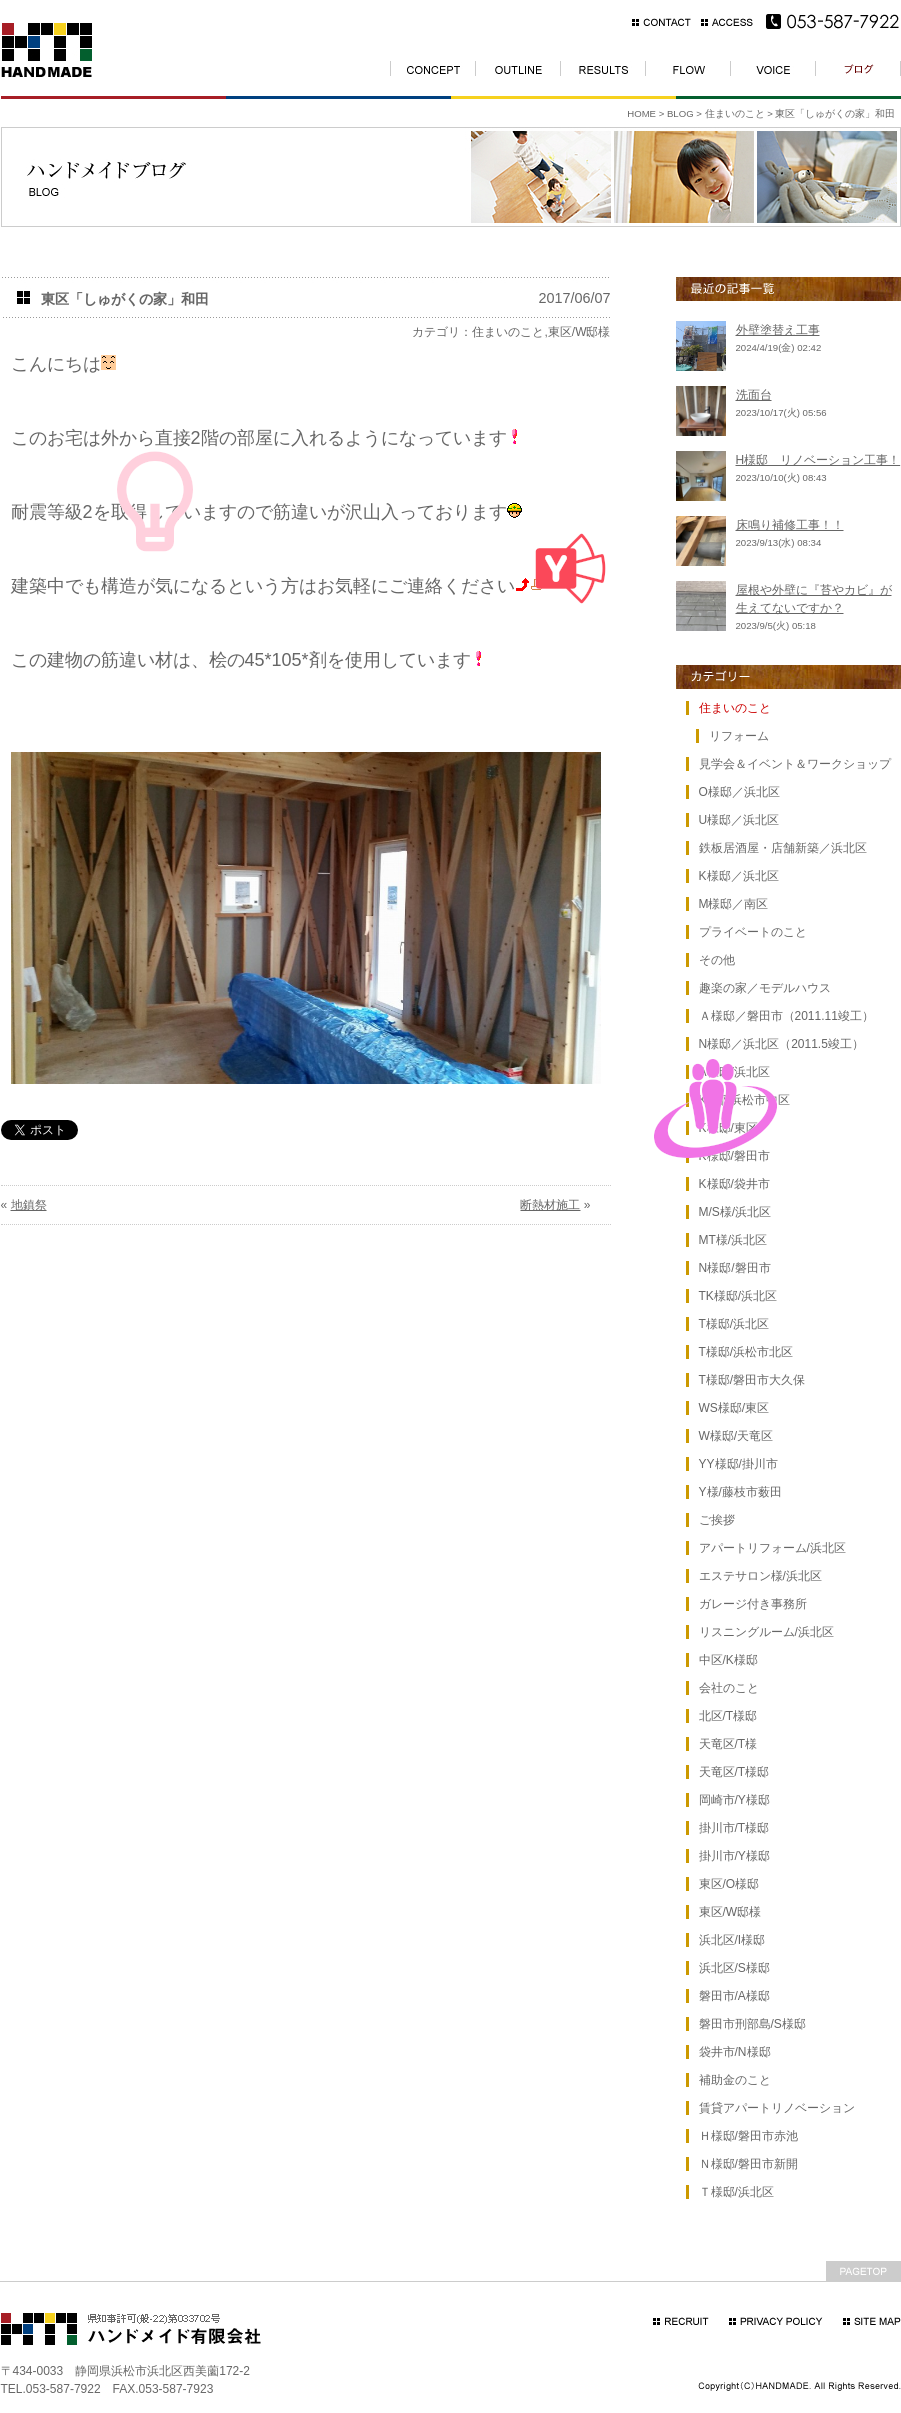  Describe the element at coordinates (155, 499) in the screenshot. I see `view tips or helpful suggestions` at that location.